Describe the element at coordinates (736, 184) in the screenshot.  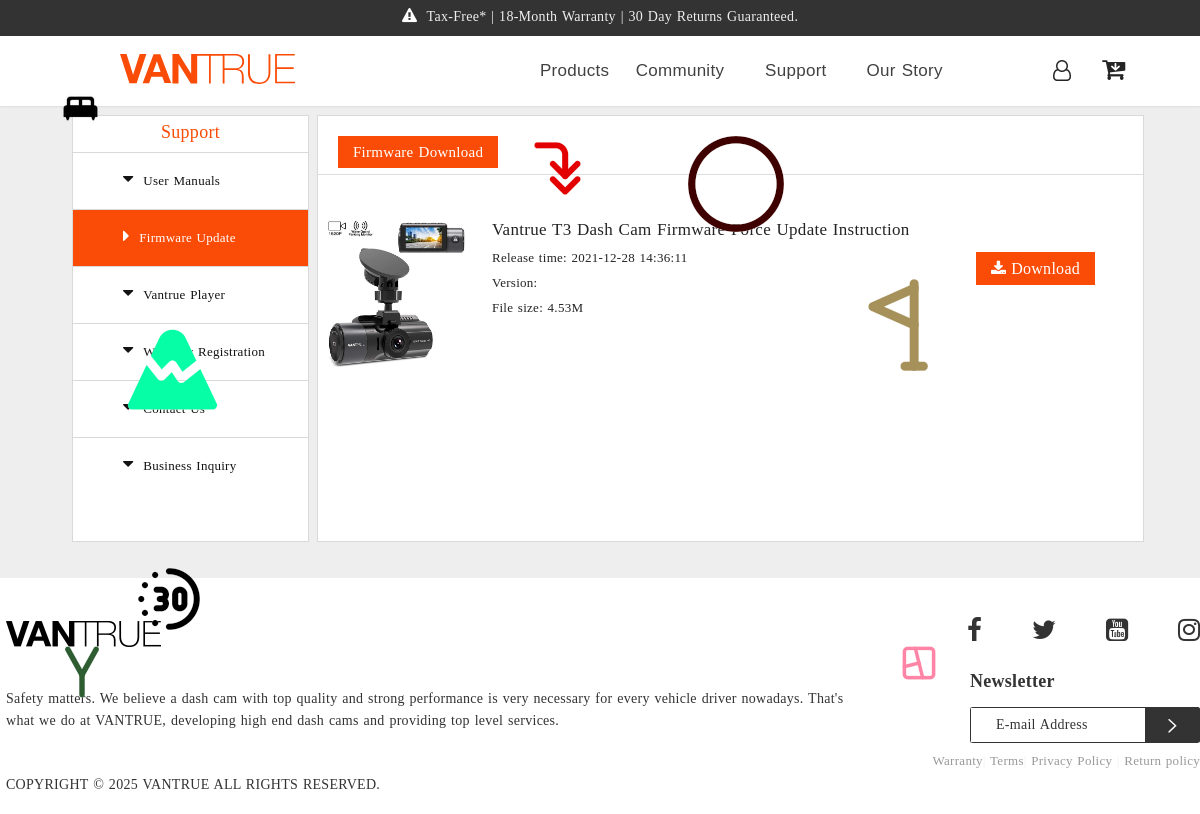
I see `unselected radio button or toggle option` at that location.